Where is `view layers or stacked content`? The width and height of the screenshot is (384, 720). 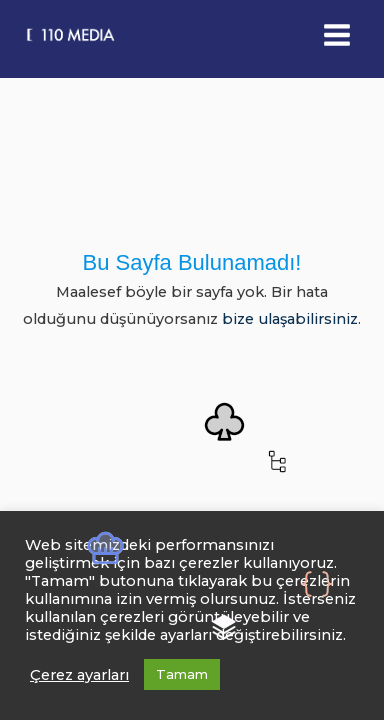
view layers or stacked content is located at coordinates (224, 627).